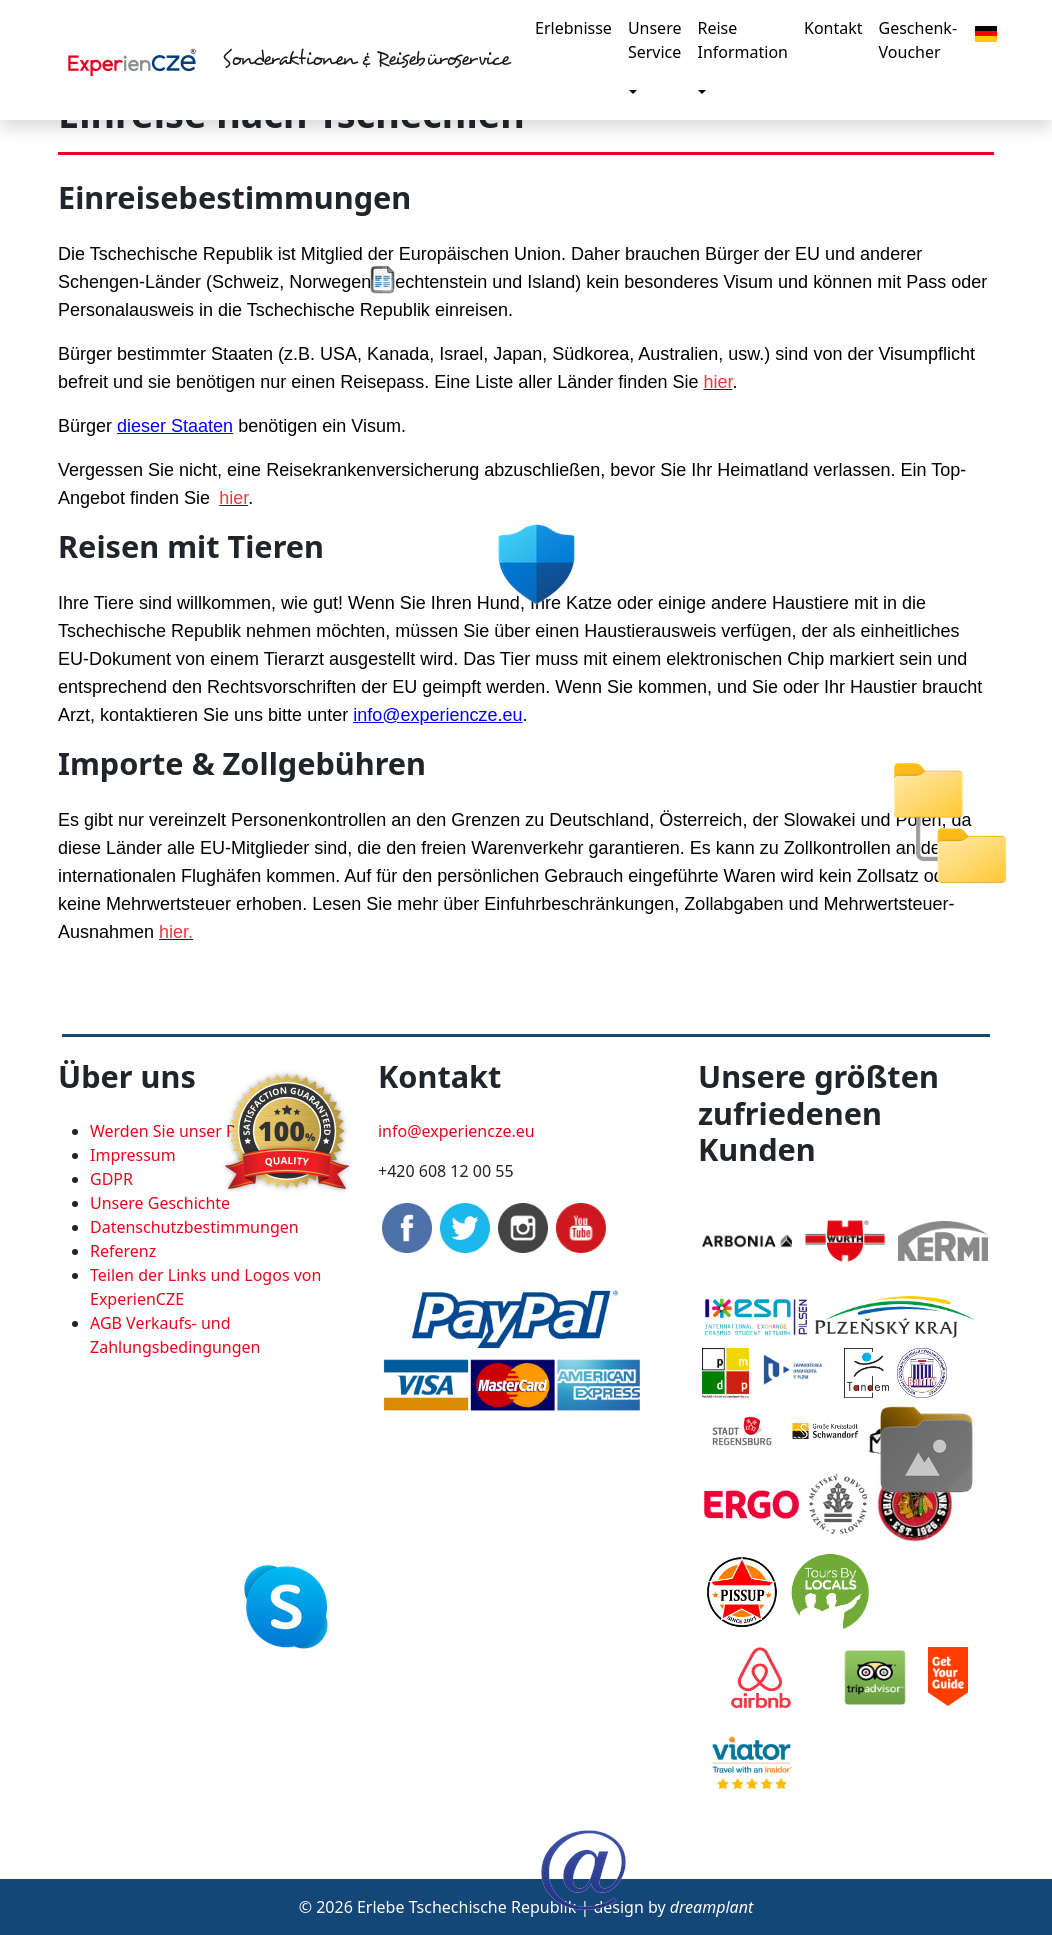 The height and width of the screenshot is (1935, 1052). What do you see at coordinates (382, 279) in the screenshot?
I see `libreoffice master document file type` at bounding box center [382, 279].